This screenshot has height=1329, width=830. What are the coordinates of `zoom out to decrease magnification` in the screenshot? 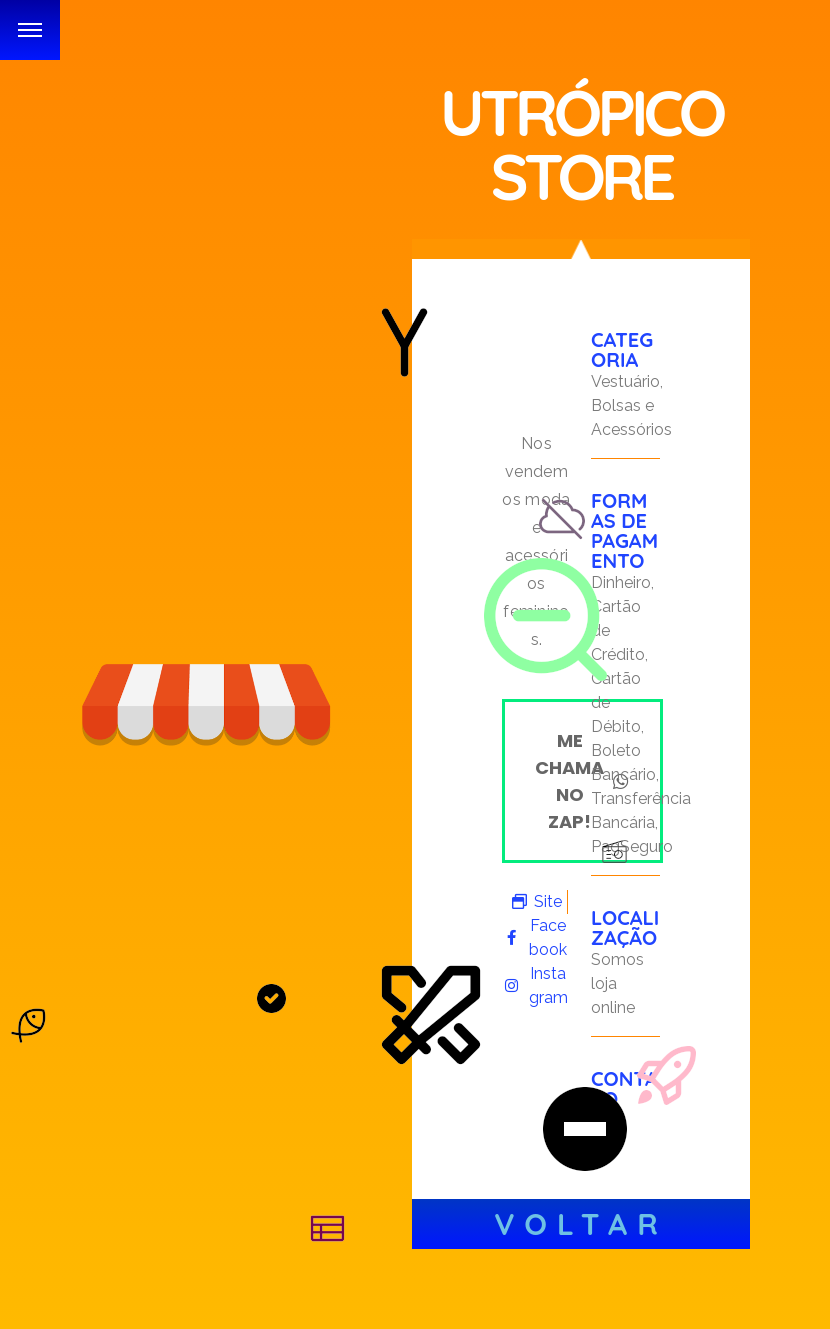 It's located at (545, 619).